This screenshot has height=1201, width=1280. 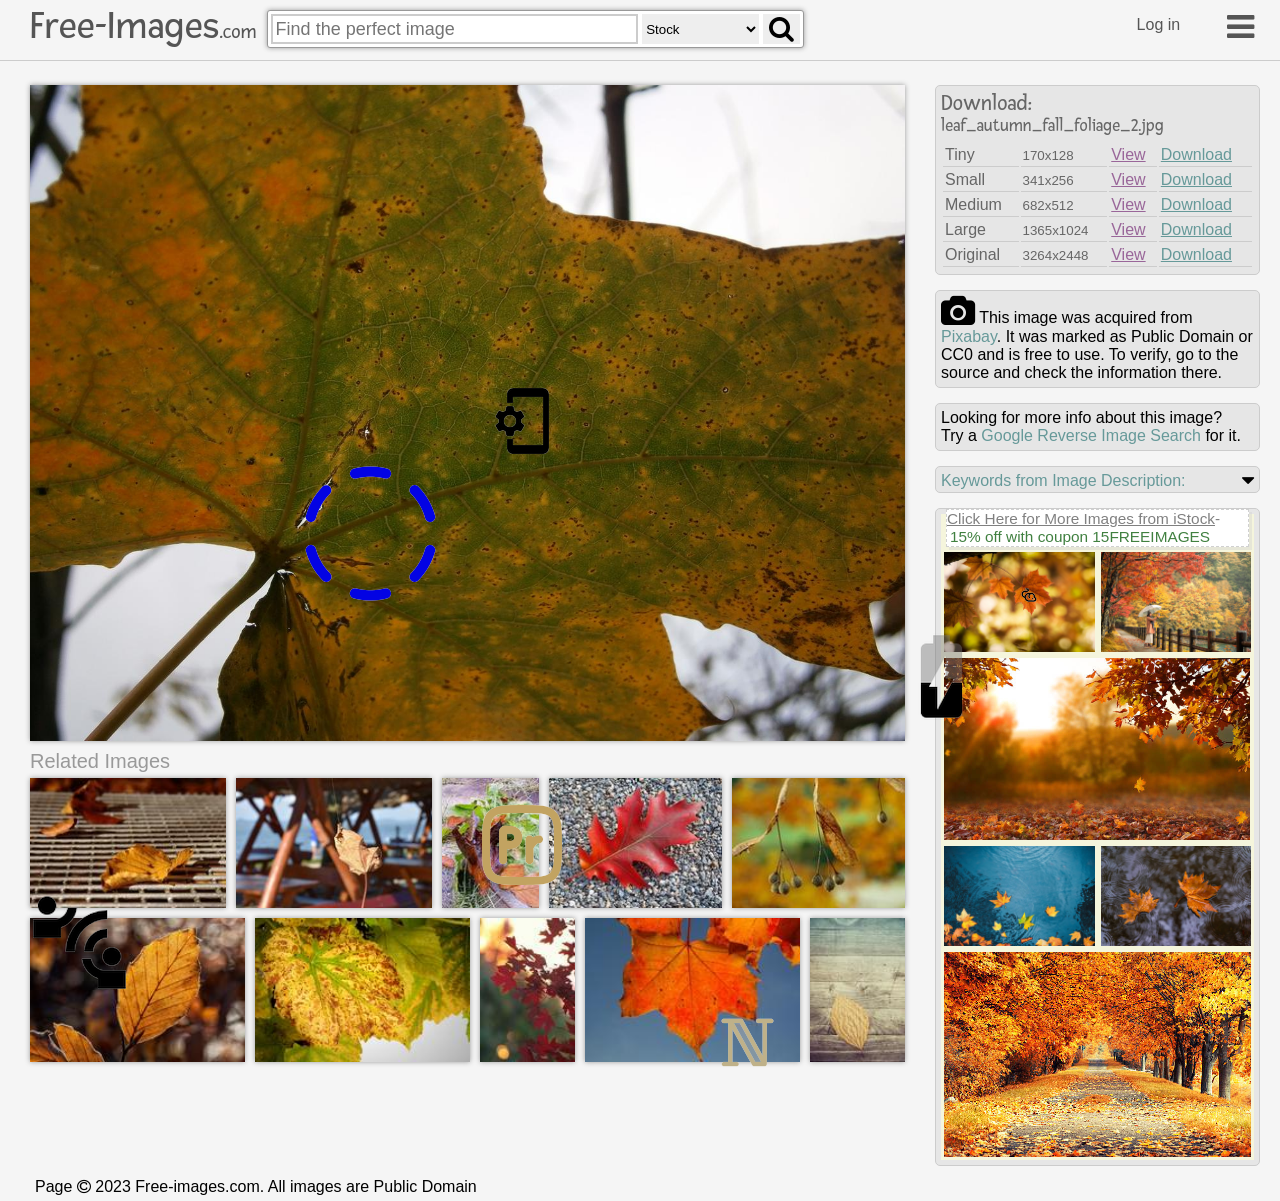 What do you see at coordinates (79, 942) in the screenshot?
I see `connect with others remotely or wirelessly` at bounding box center [79, 942].